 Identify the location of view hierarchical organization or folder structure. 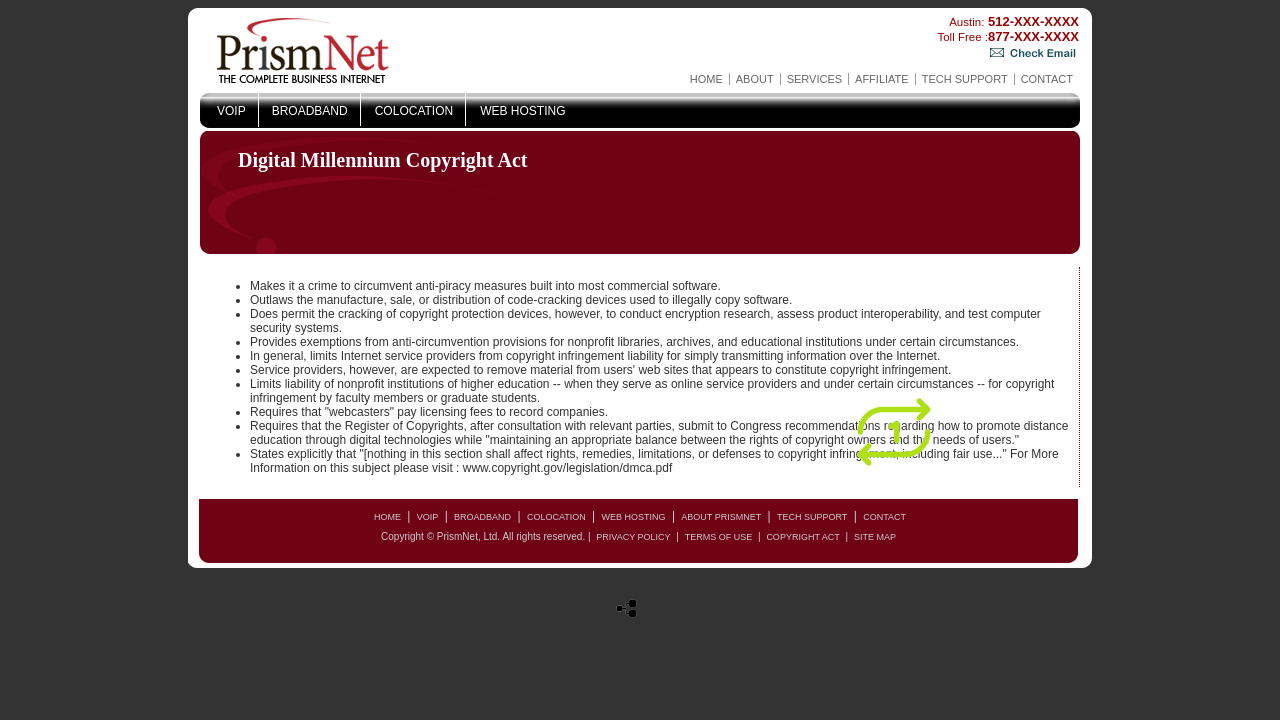
(627, 608).